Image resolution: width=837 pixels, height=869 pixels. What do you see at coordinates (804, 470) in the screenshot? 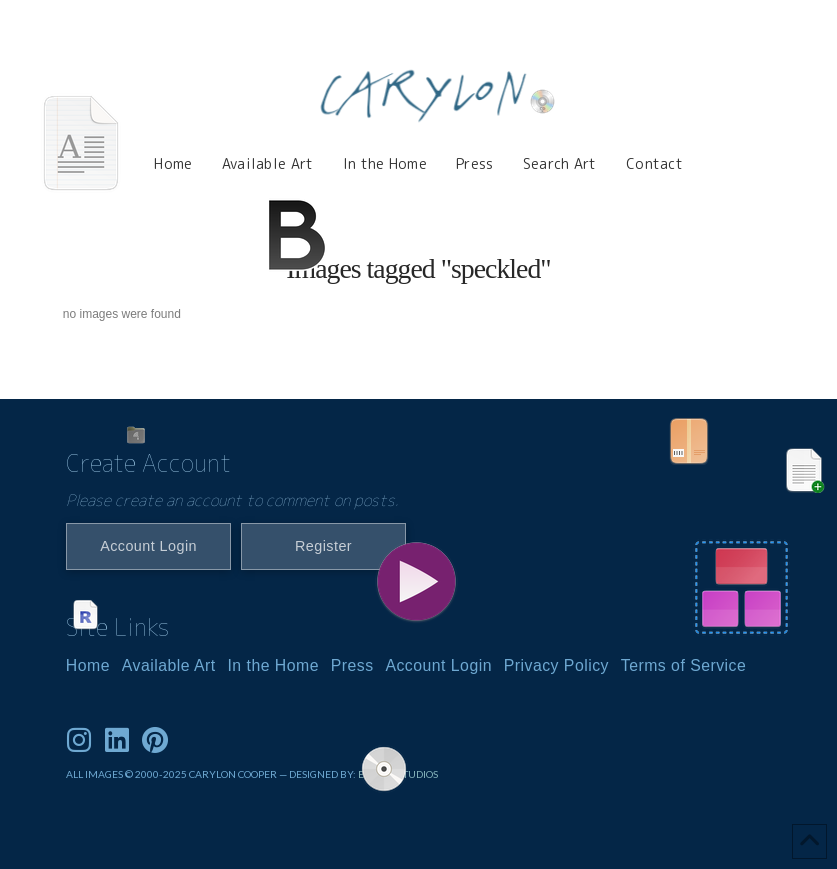
I see `create a new text document` at bounding box center [804, 470].